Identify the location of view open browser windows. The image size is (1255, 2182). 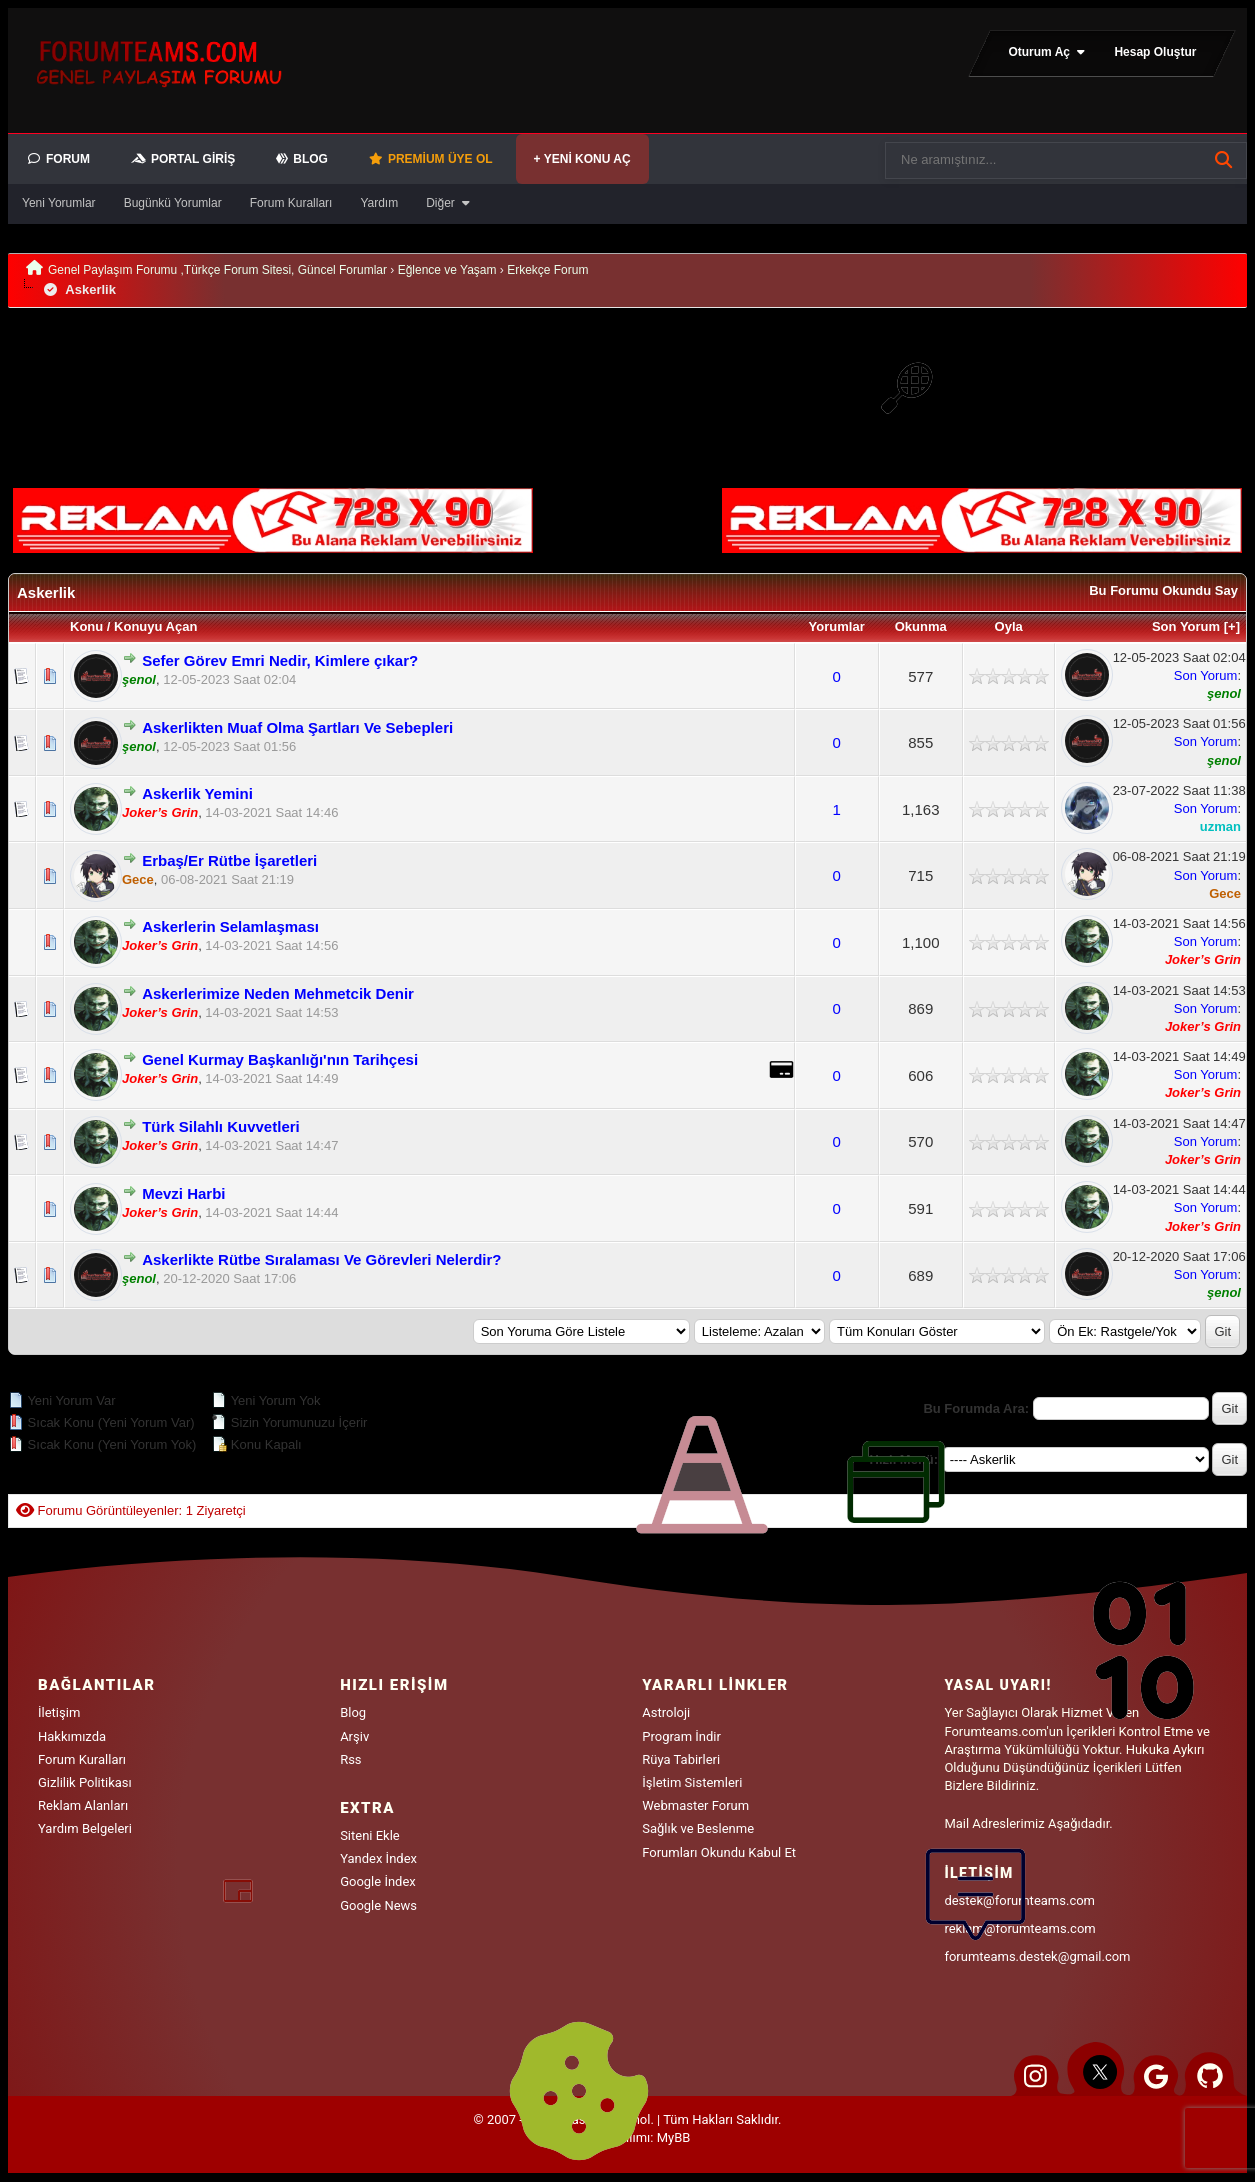
(896, 1482).